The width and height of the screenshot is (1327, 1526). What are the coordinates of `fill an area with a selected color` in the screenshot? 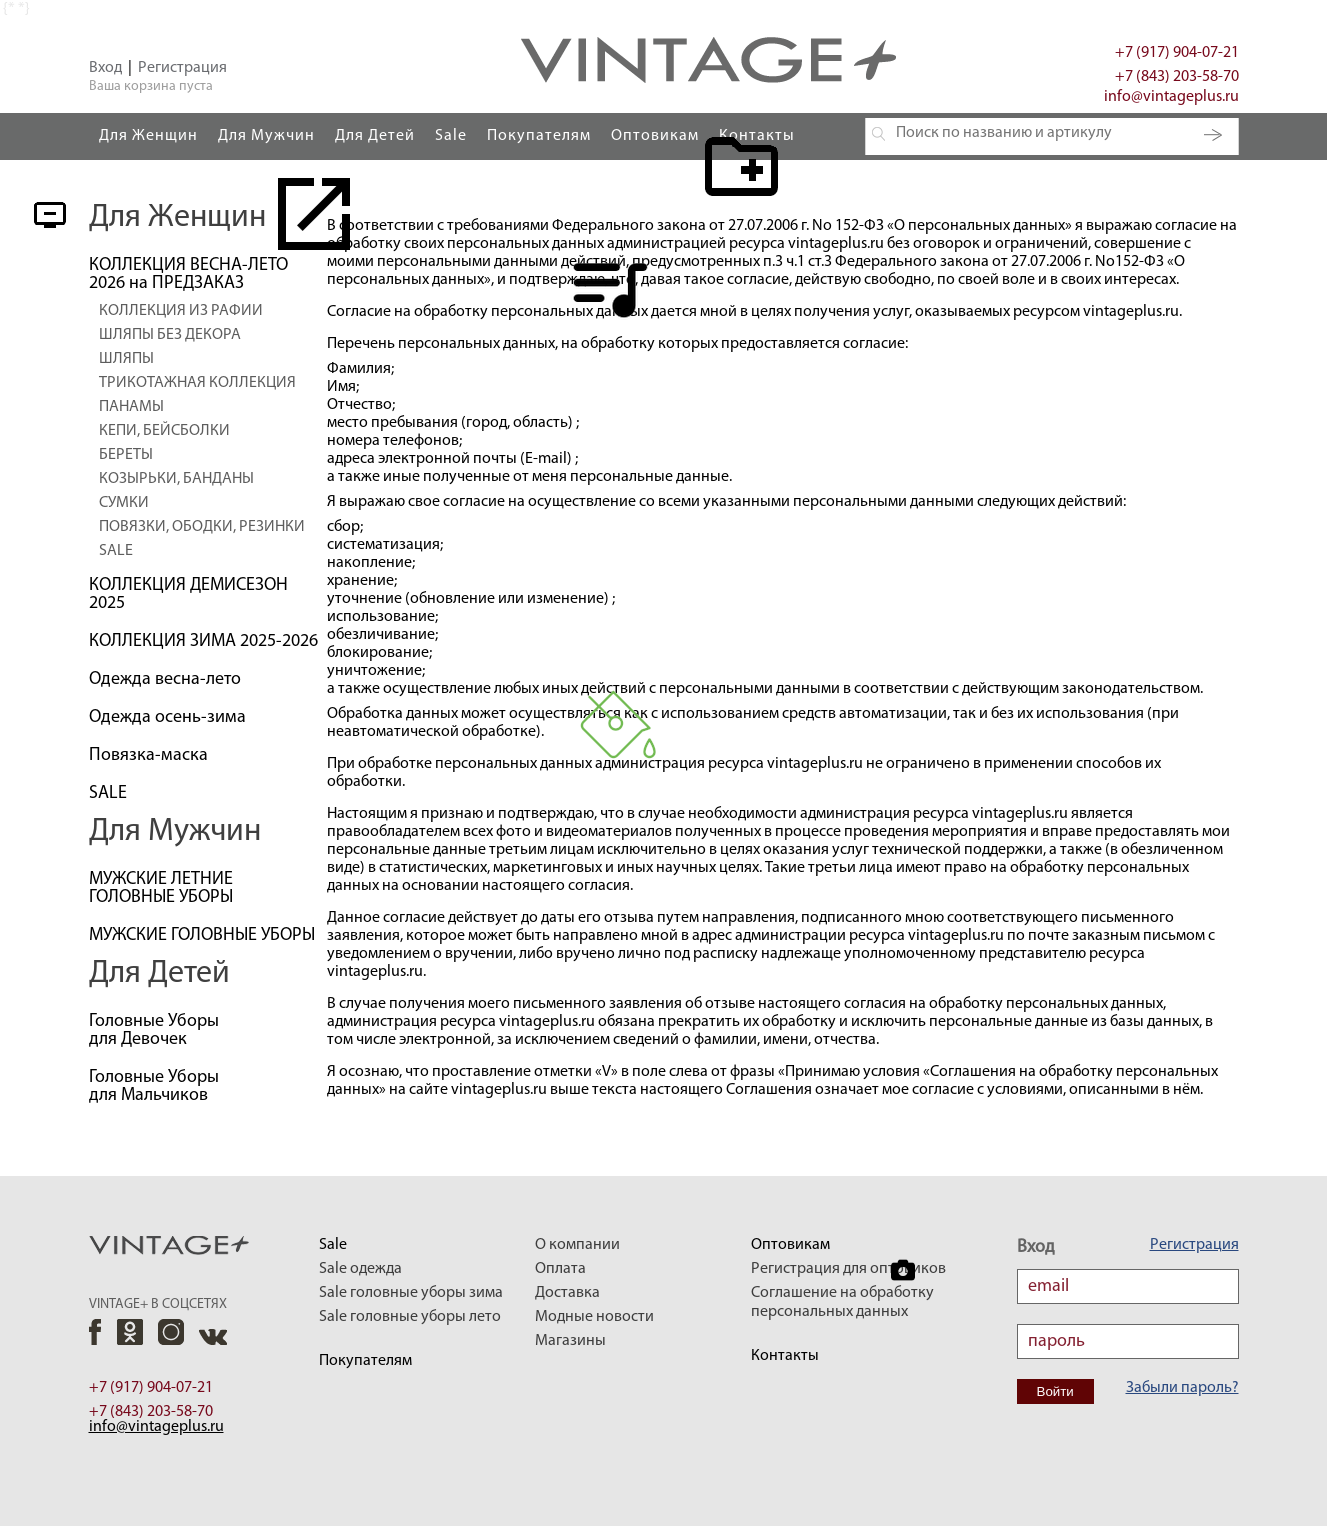 It's located at (617, 727).